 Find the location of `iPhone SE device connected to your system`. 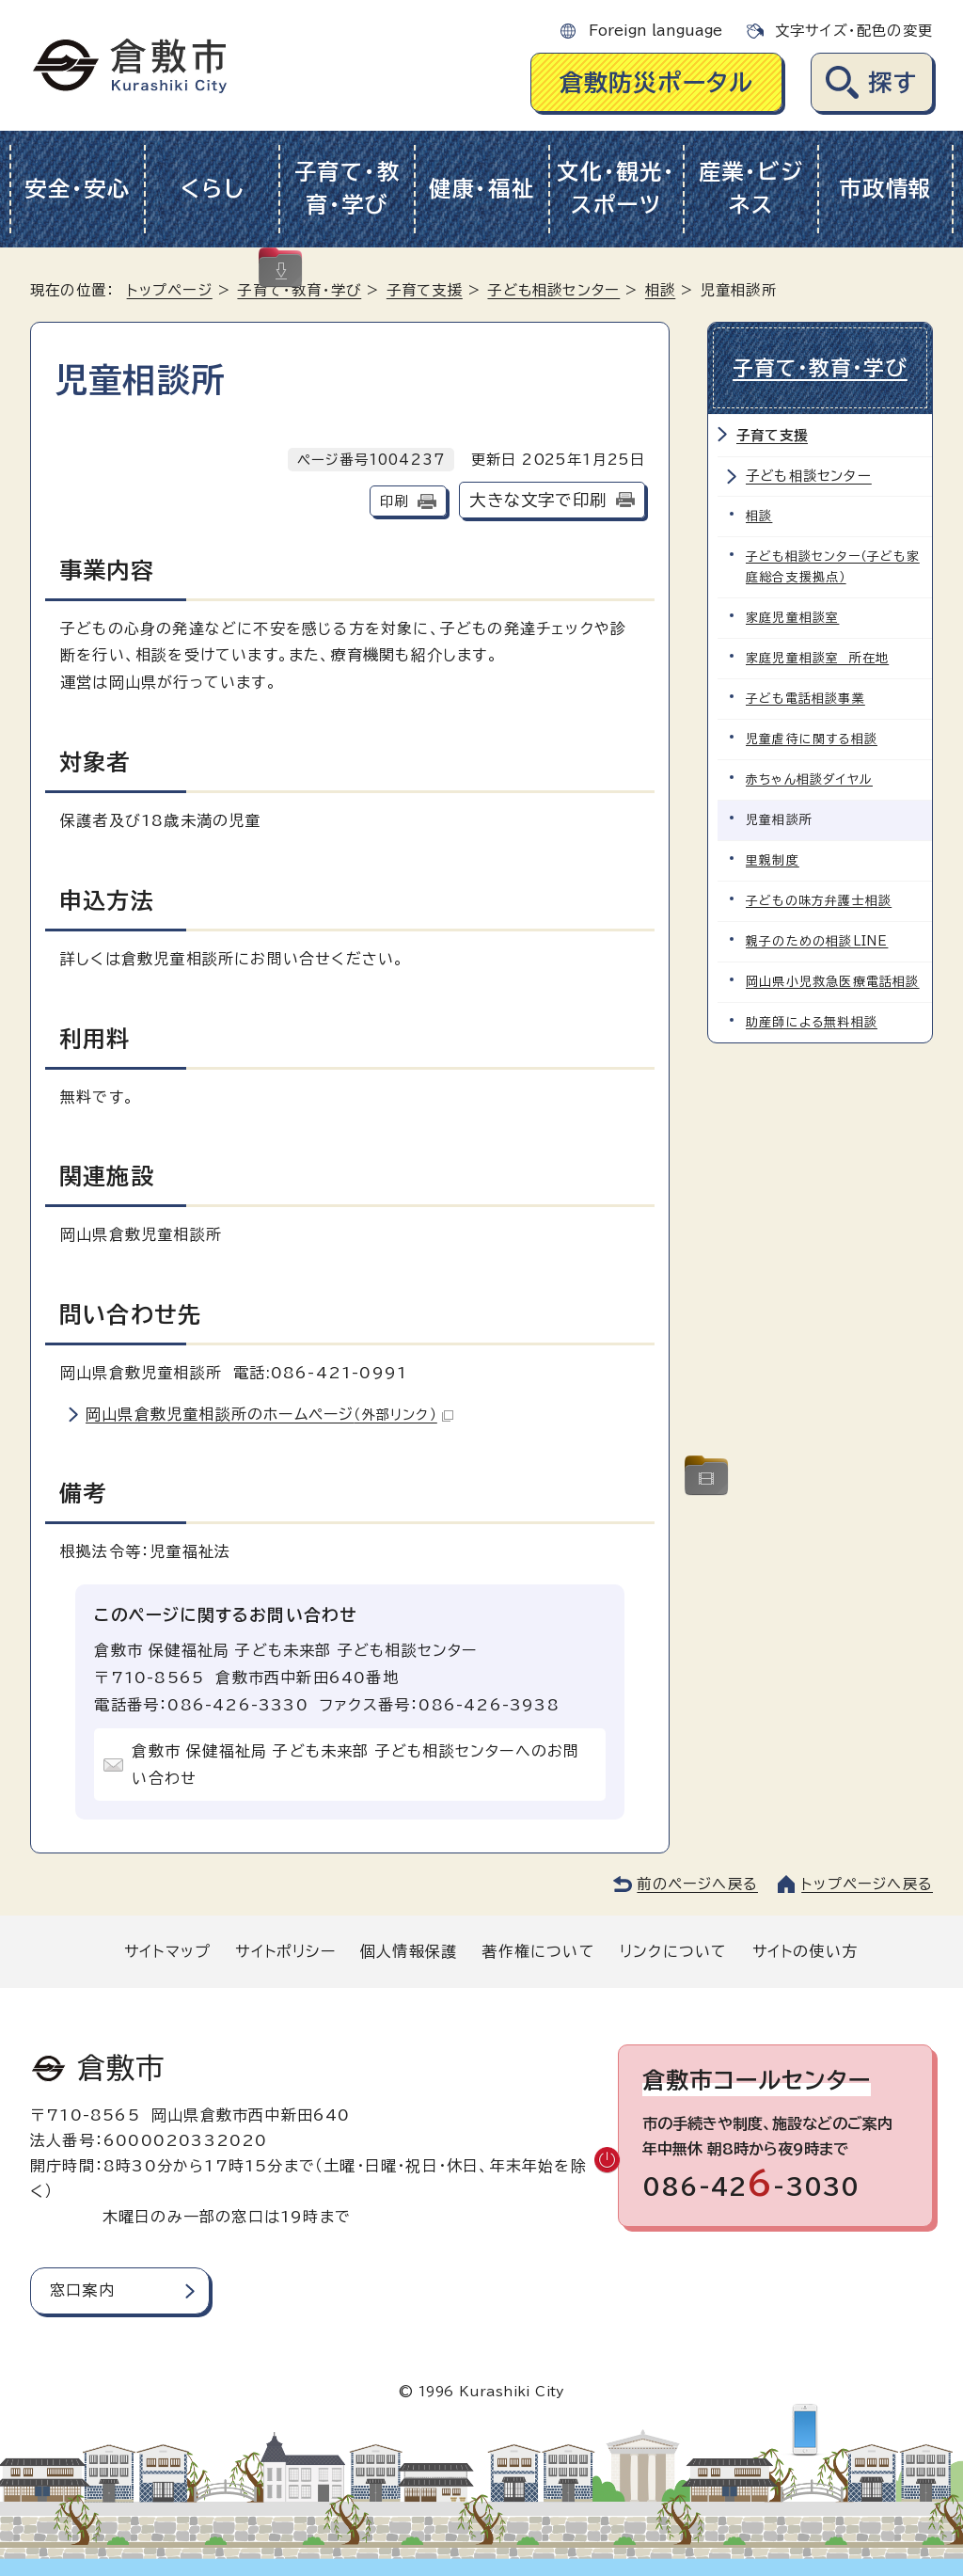

iPhone SE device connected to your system is located at coordinates (805, 2430).